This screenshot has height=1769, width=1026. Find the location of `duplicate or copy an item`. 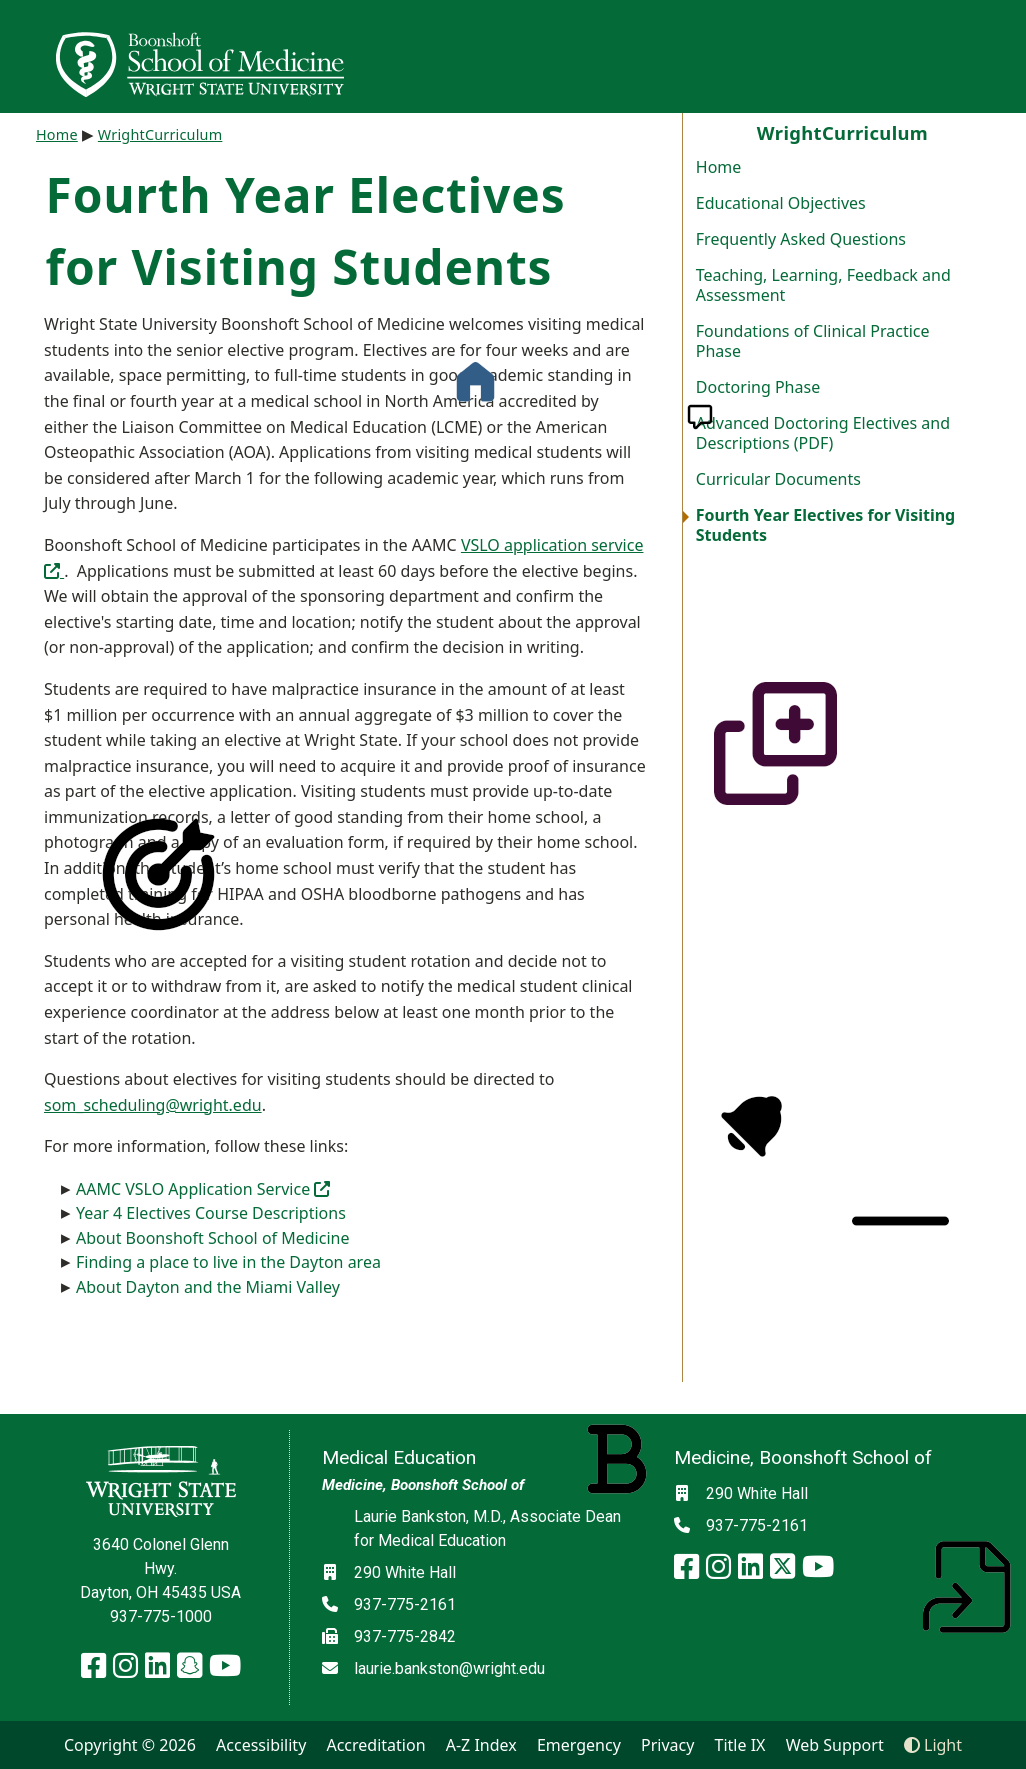

duplicate or copy an item is located at coordinates (775, 743).